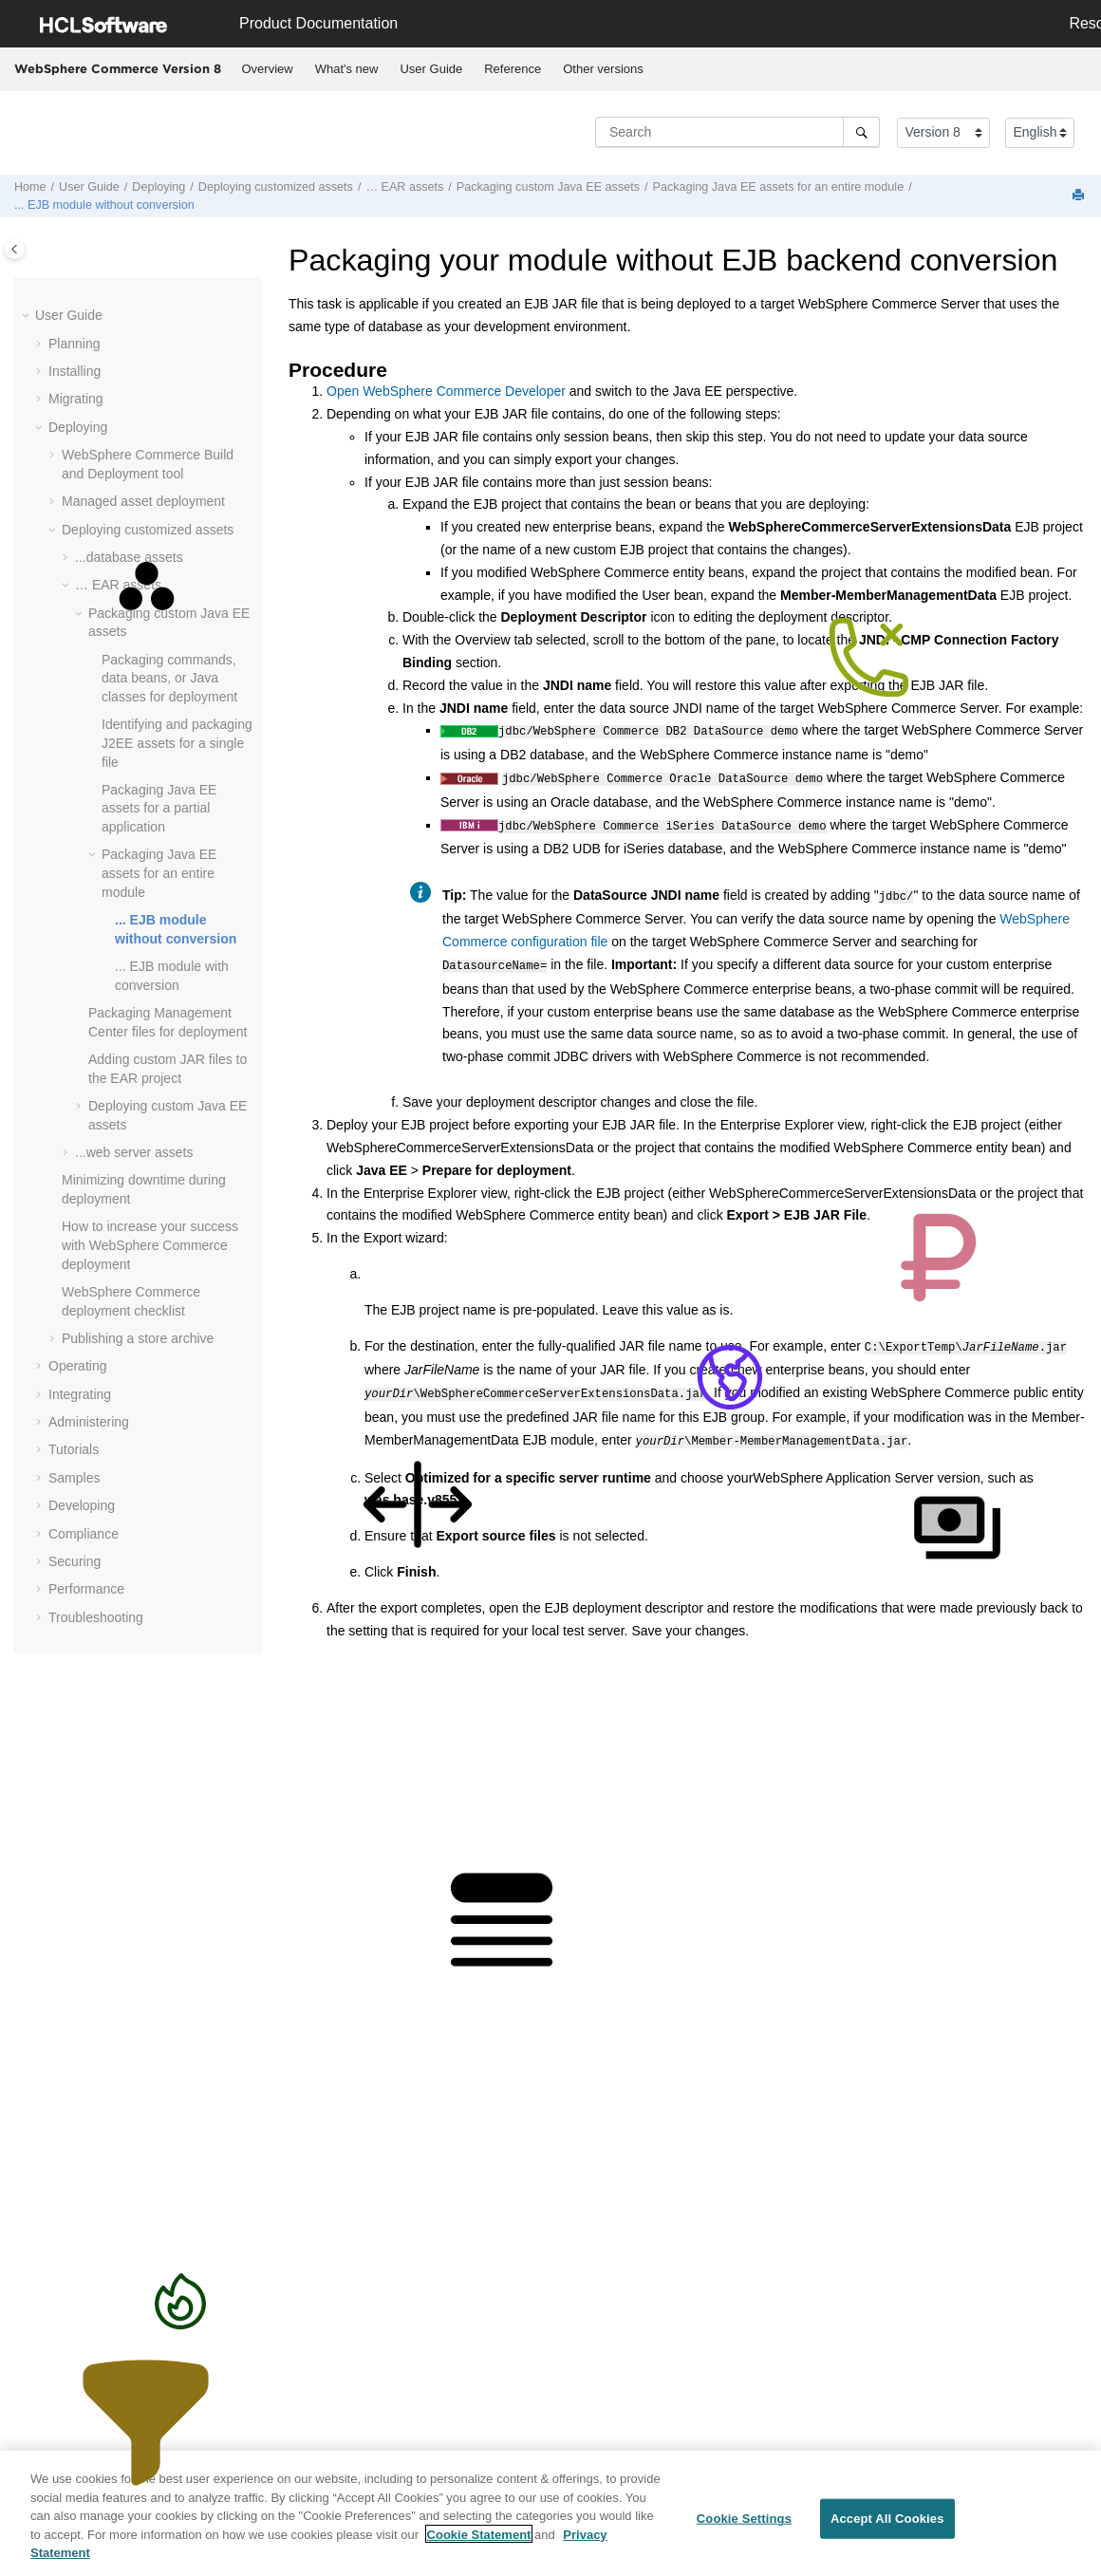 The image size is (1101, 2576). What do you see at coordinates (146, 587) in the screenshot?
I see `view grouped items or collections` at bounding box center [146, 587].